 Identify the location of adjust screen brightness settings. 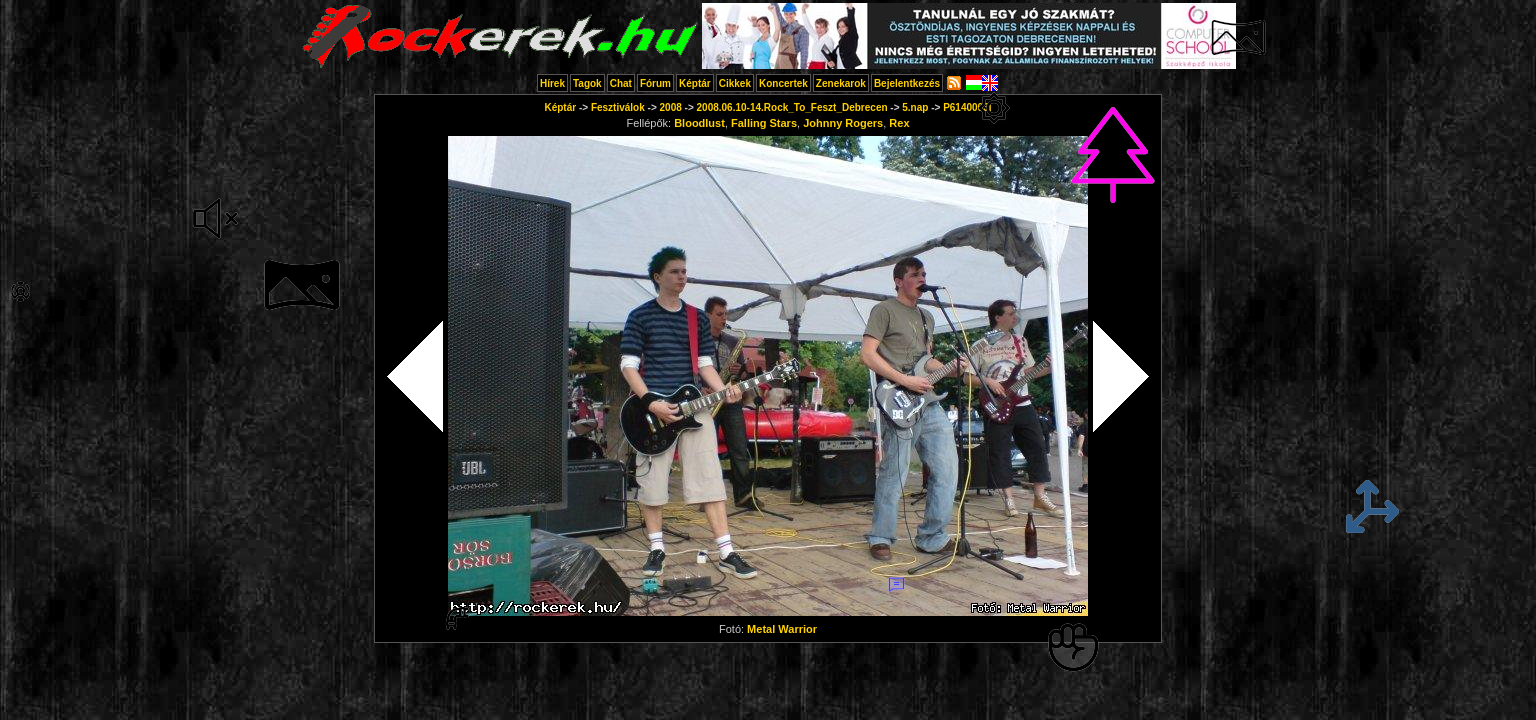
(994, 108).